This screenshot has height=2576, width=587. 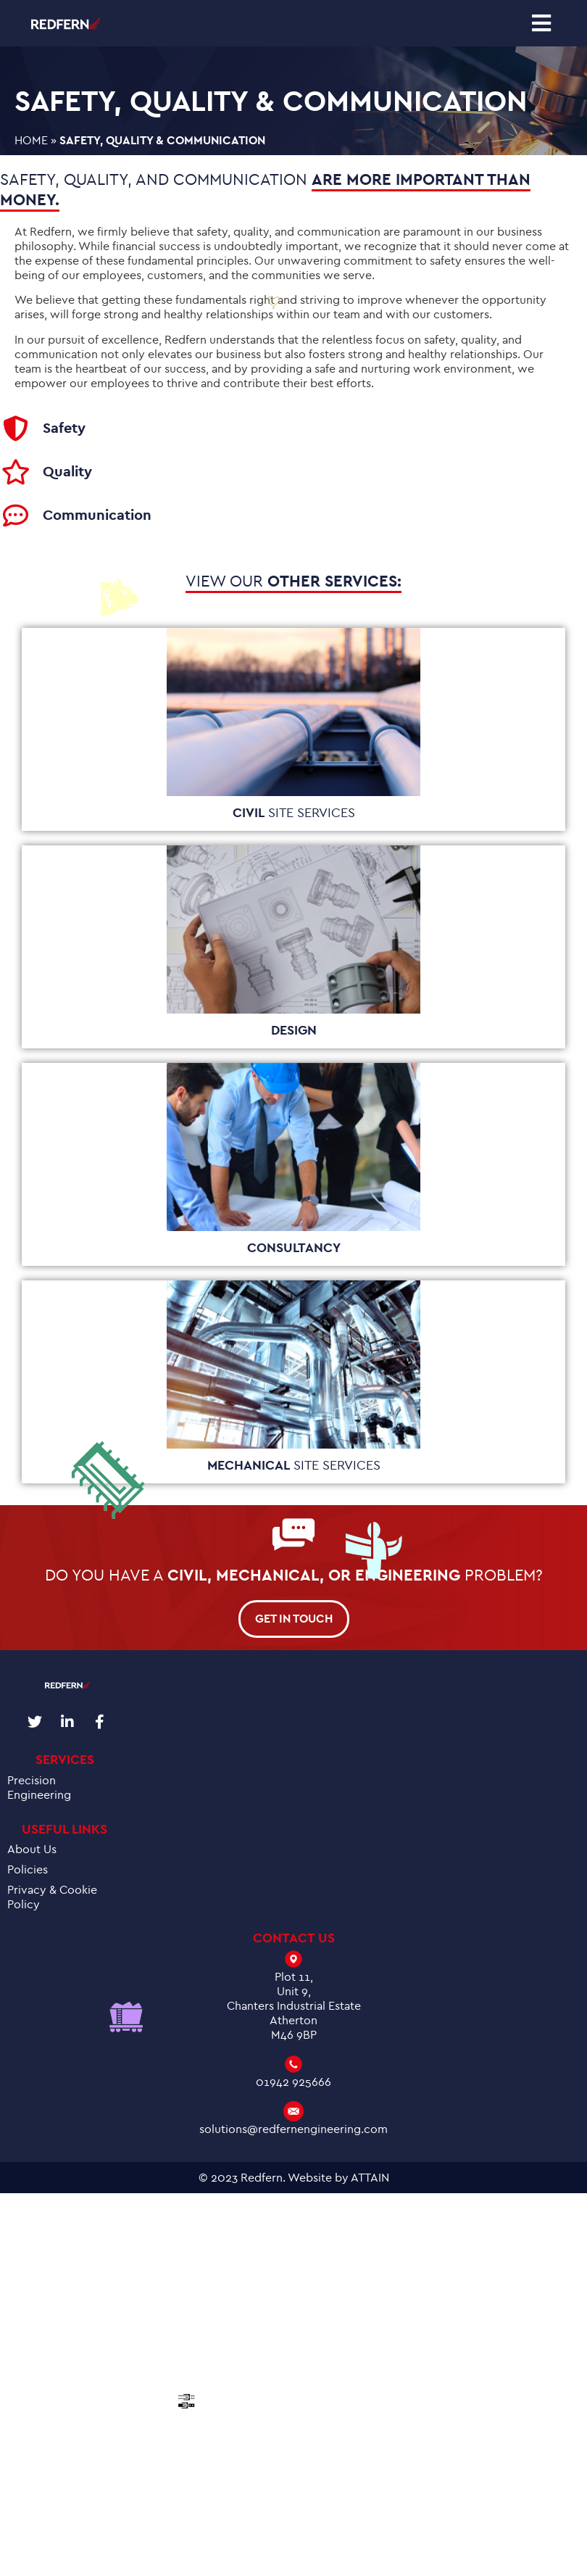 I want to click on view belt or accessory options, so click(x=186, y=2401).